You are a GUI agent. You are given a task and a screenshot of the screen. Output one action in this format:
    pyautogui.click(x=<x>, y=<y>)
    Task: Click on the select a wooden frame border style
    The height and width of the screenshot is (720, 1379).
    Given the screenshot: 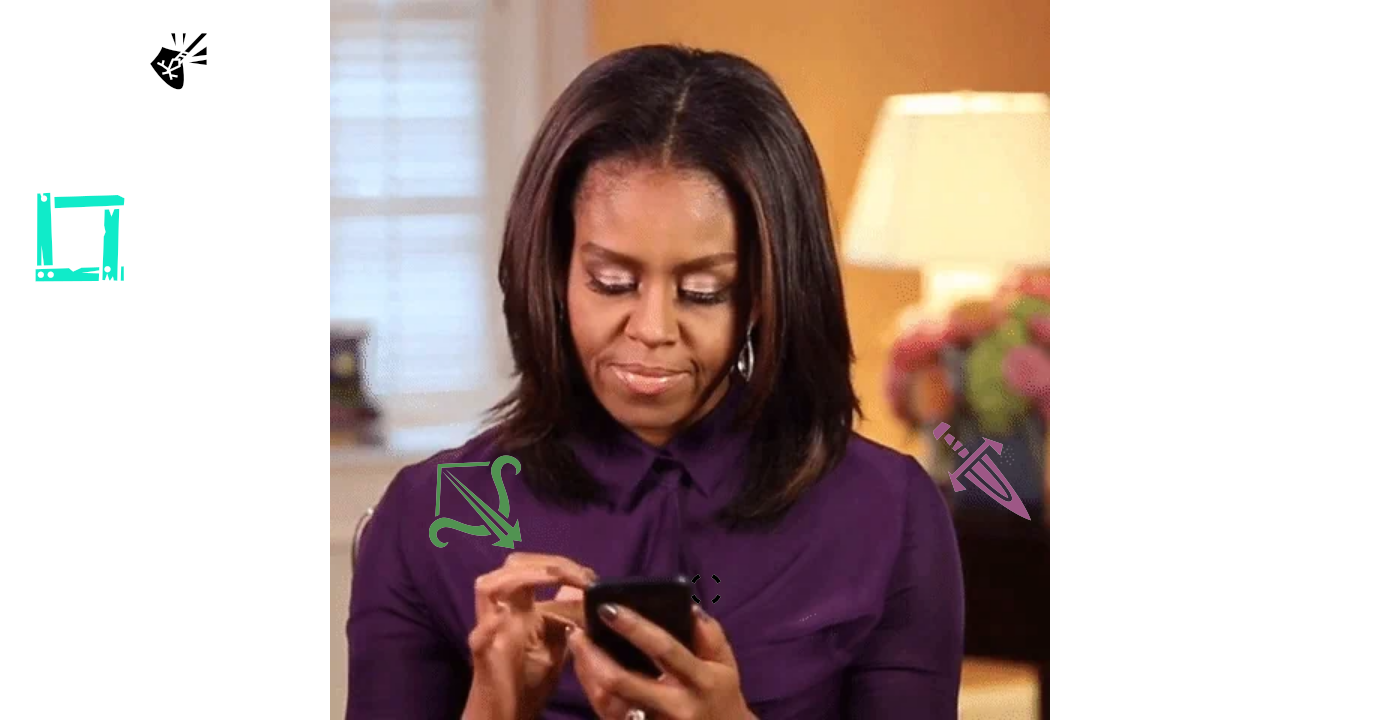 What is the action you would take?
    pyautogui.click(x=80, y=238)
    